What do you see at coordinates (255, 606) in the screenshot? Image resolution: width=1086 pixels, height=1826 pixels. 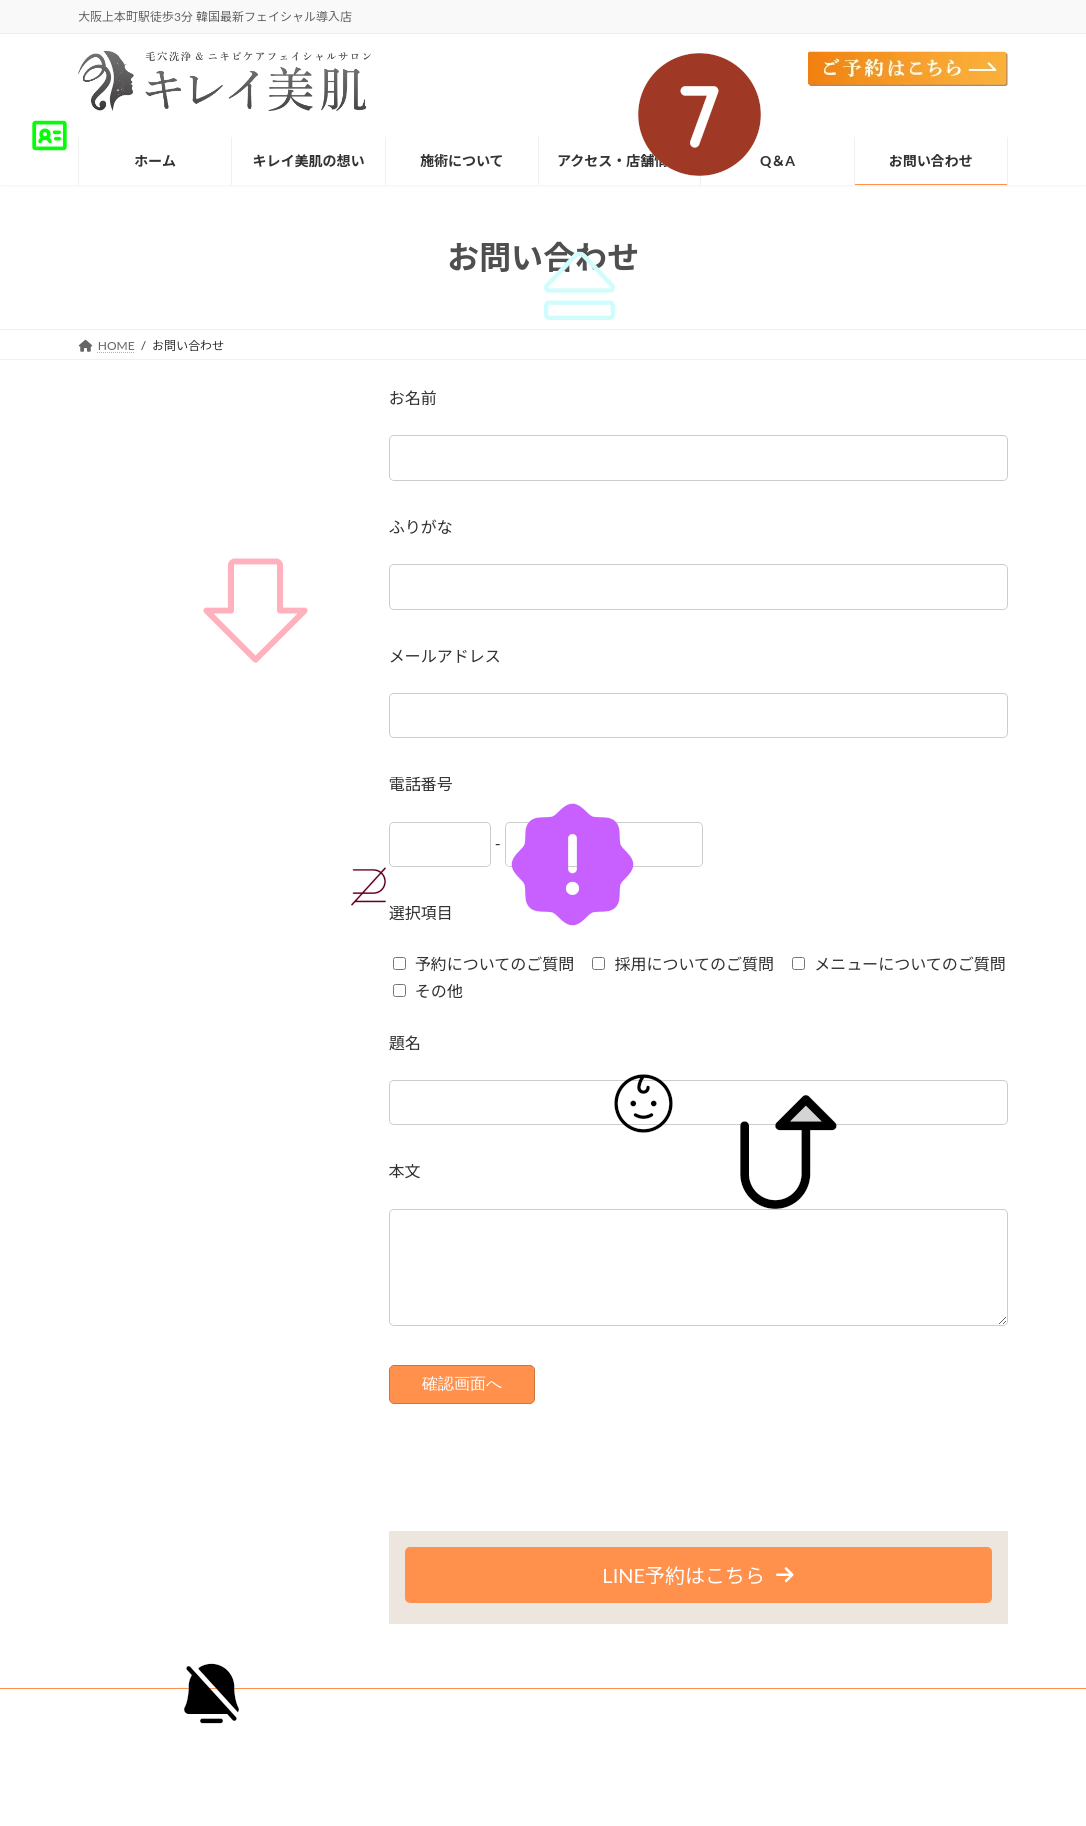 I see `download a file or content` at bounding box center [255, 606].